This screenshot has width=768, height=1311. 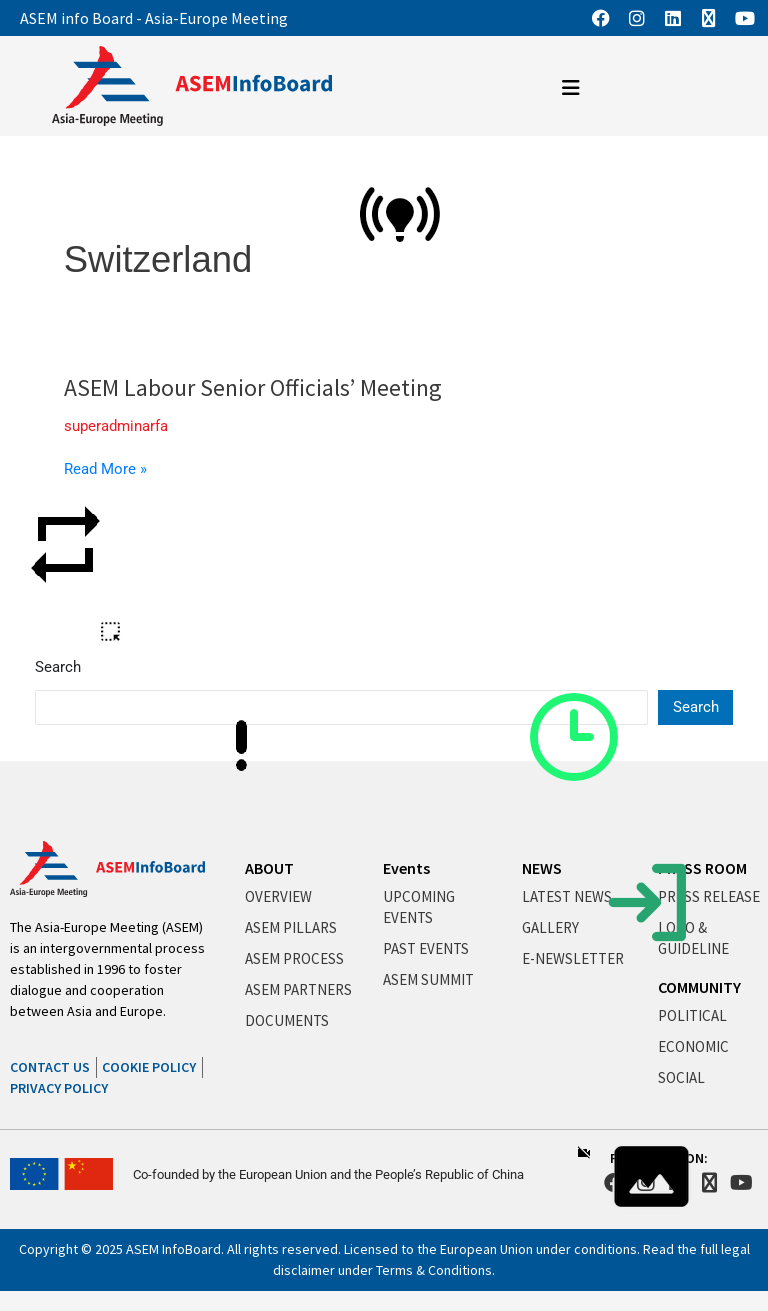 I want to click on view current time, so click(x=574, y=737).